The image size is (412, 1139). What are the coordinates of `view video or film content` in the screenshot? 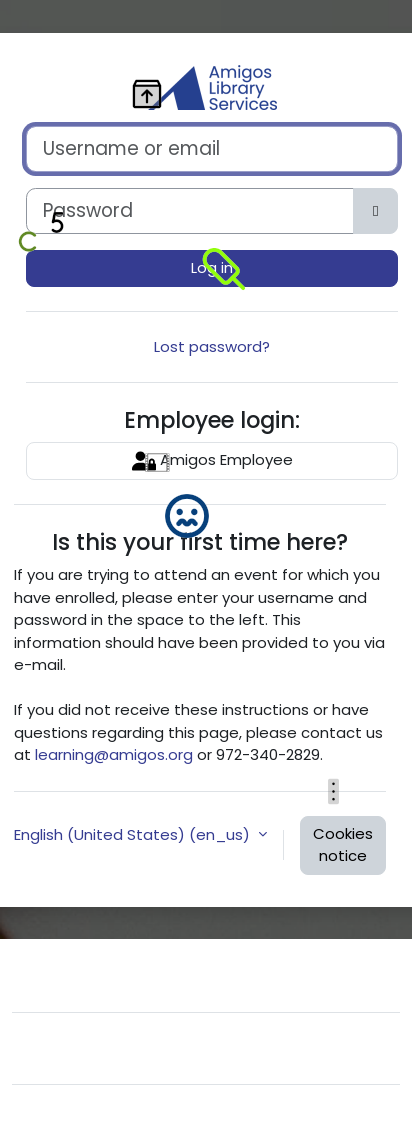 It's located at (157, 465).